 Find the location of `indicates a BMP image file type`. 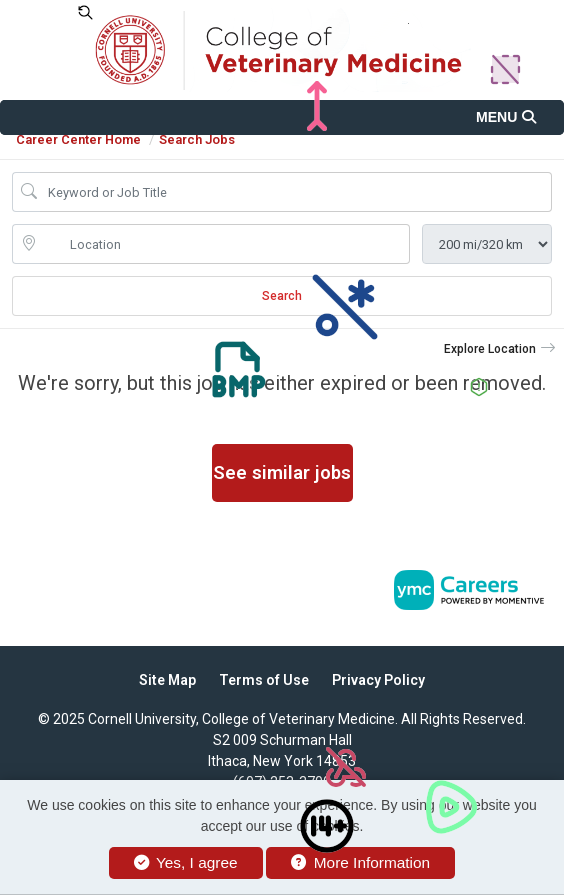

indicates a BMP image file type is located at coordinates (237, 369).